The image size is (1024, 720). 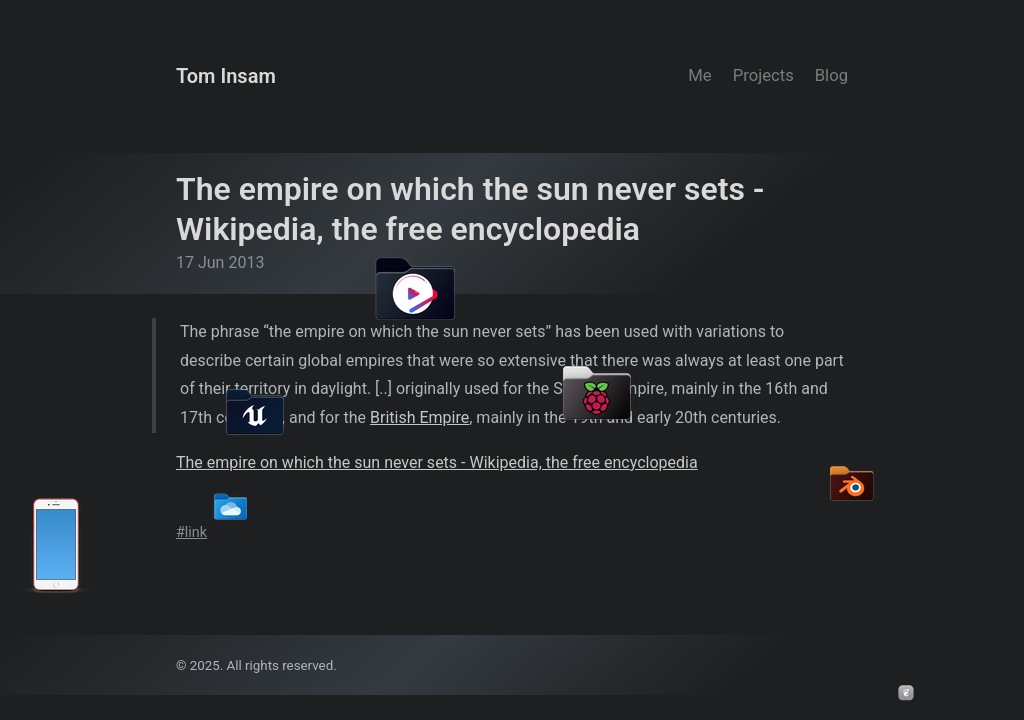 I want to click on access GNOME desktop configuration settings, so click(x=906, y=693).